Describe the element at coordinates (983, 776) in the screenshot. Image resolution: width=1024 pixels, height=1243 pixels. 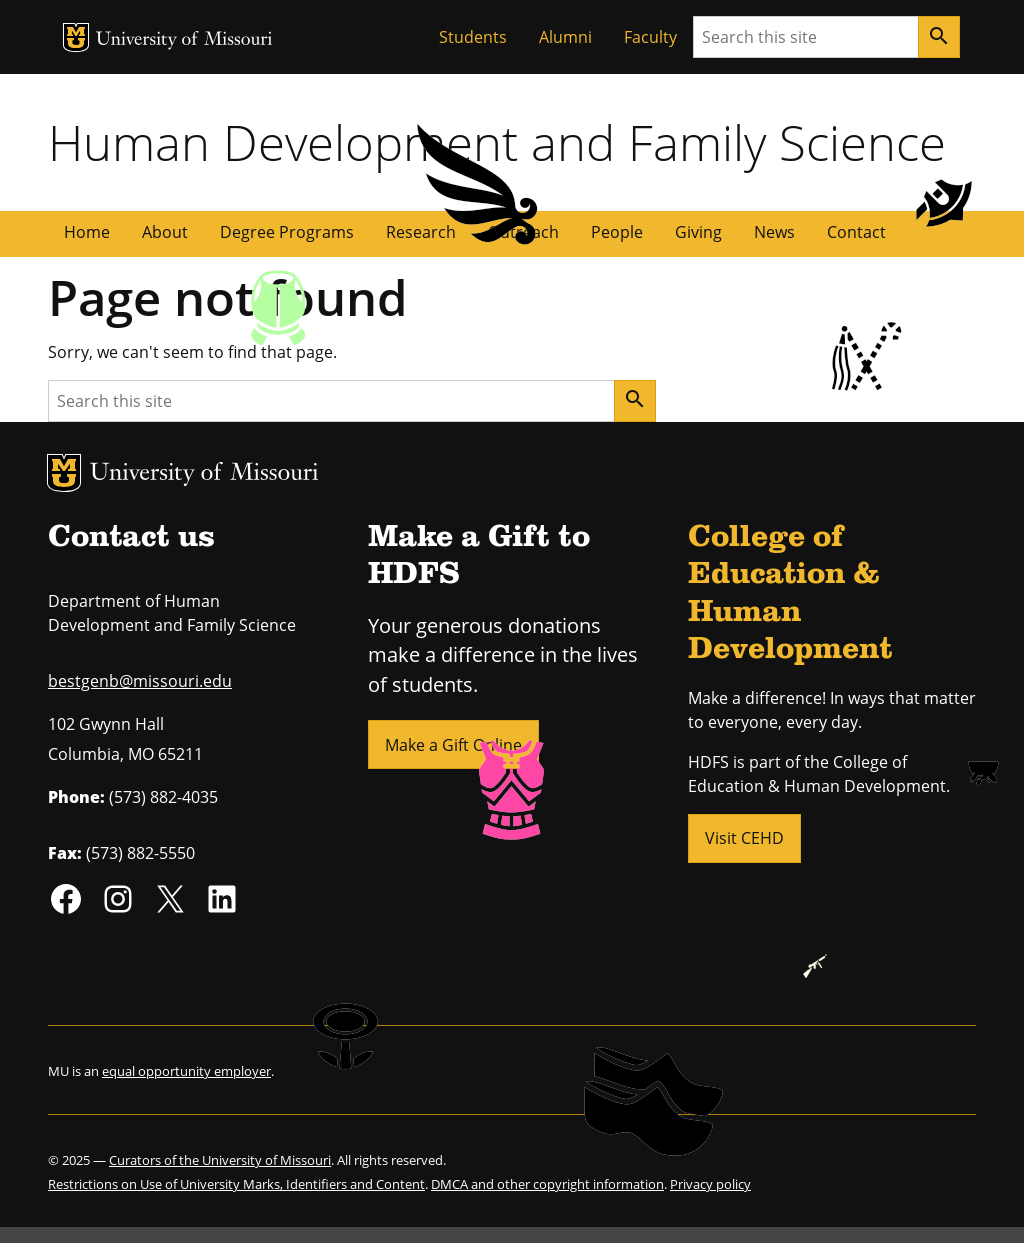
I see `indicates dairy or milk-related content` at that location.